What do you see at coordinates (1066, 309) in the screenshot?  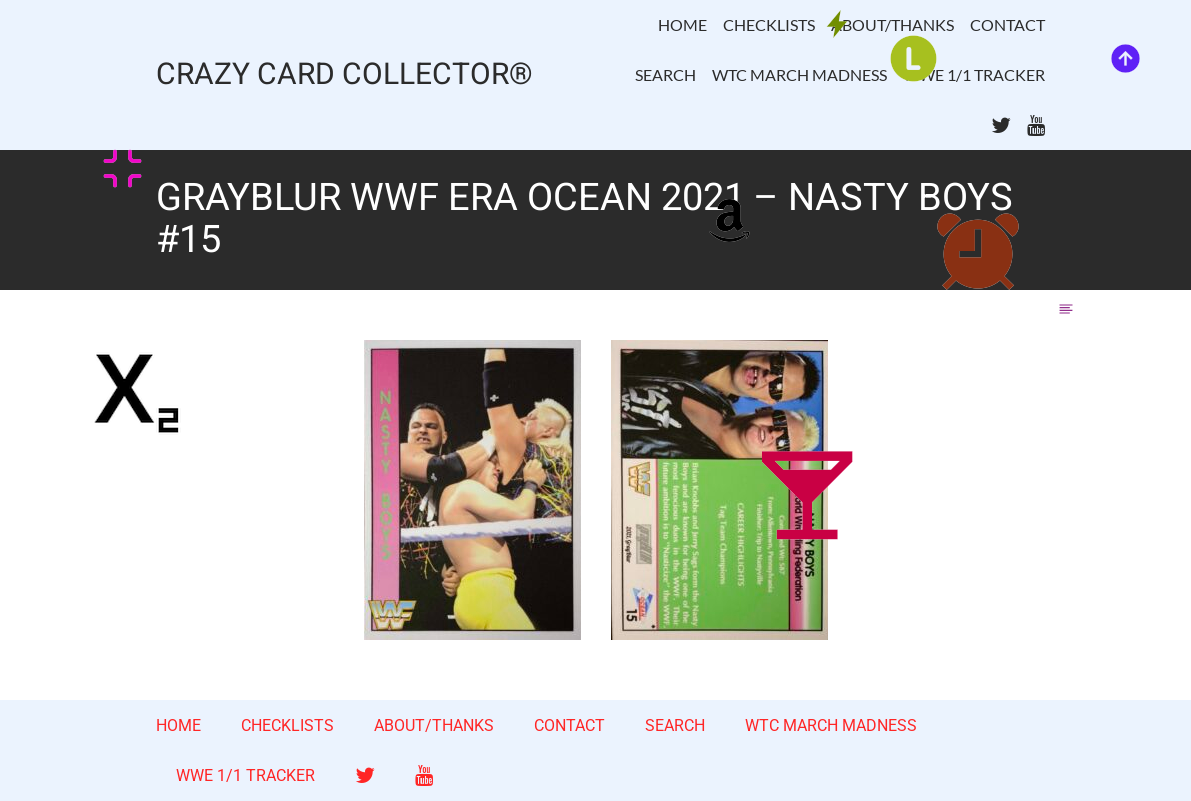 I see `align text to the left` at bounding box center [1066, 309].